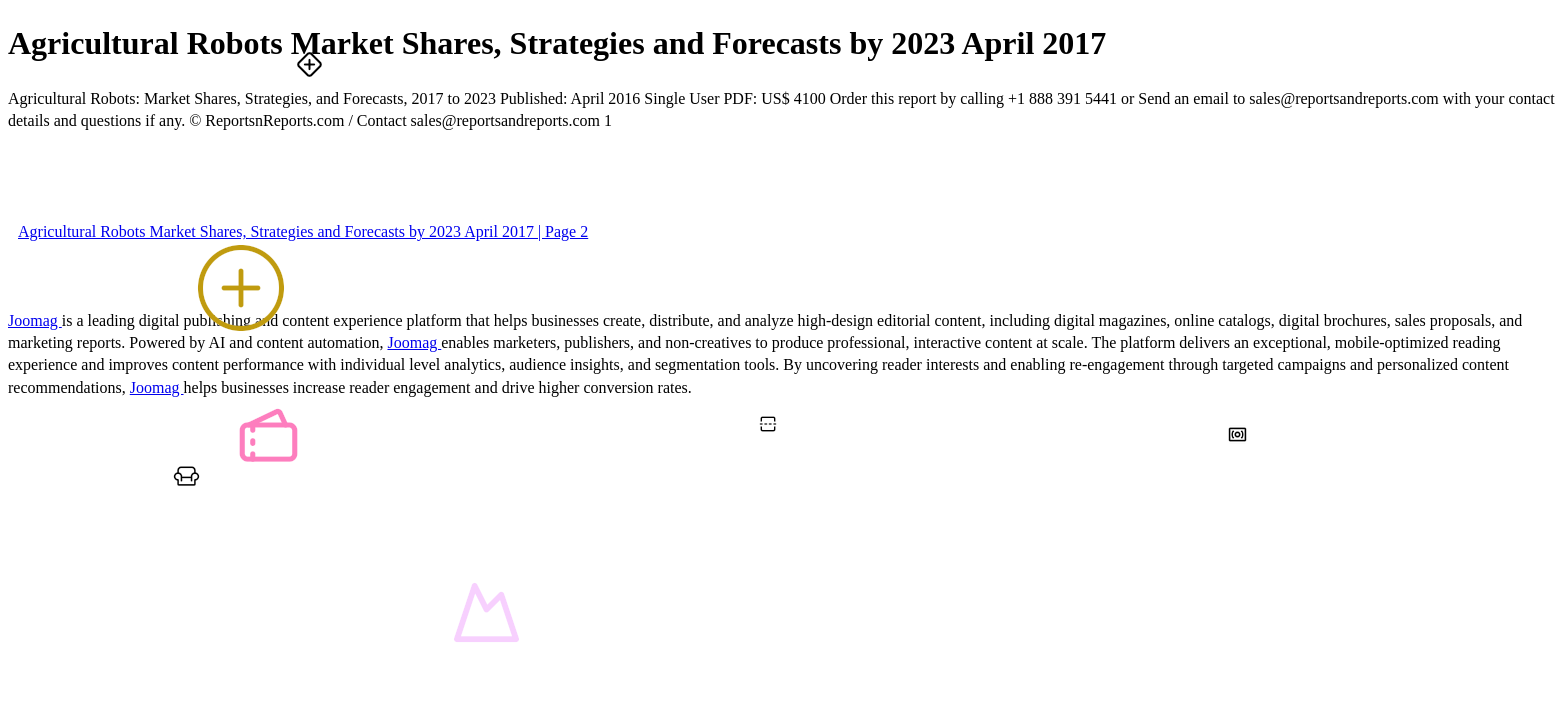  What do you see at coordinates (241, 288) in the screenshot?
I see `add a new item` at bounding box center [241, 288].